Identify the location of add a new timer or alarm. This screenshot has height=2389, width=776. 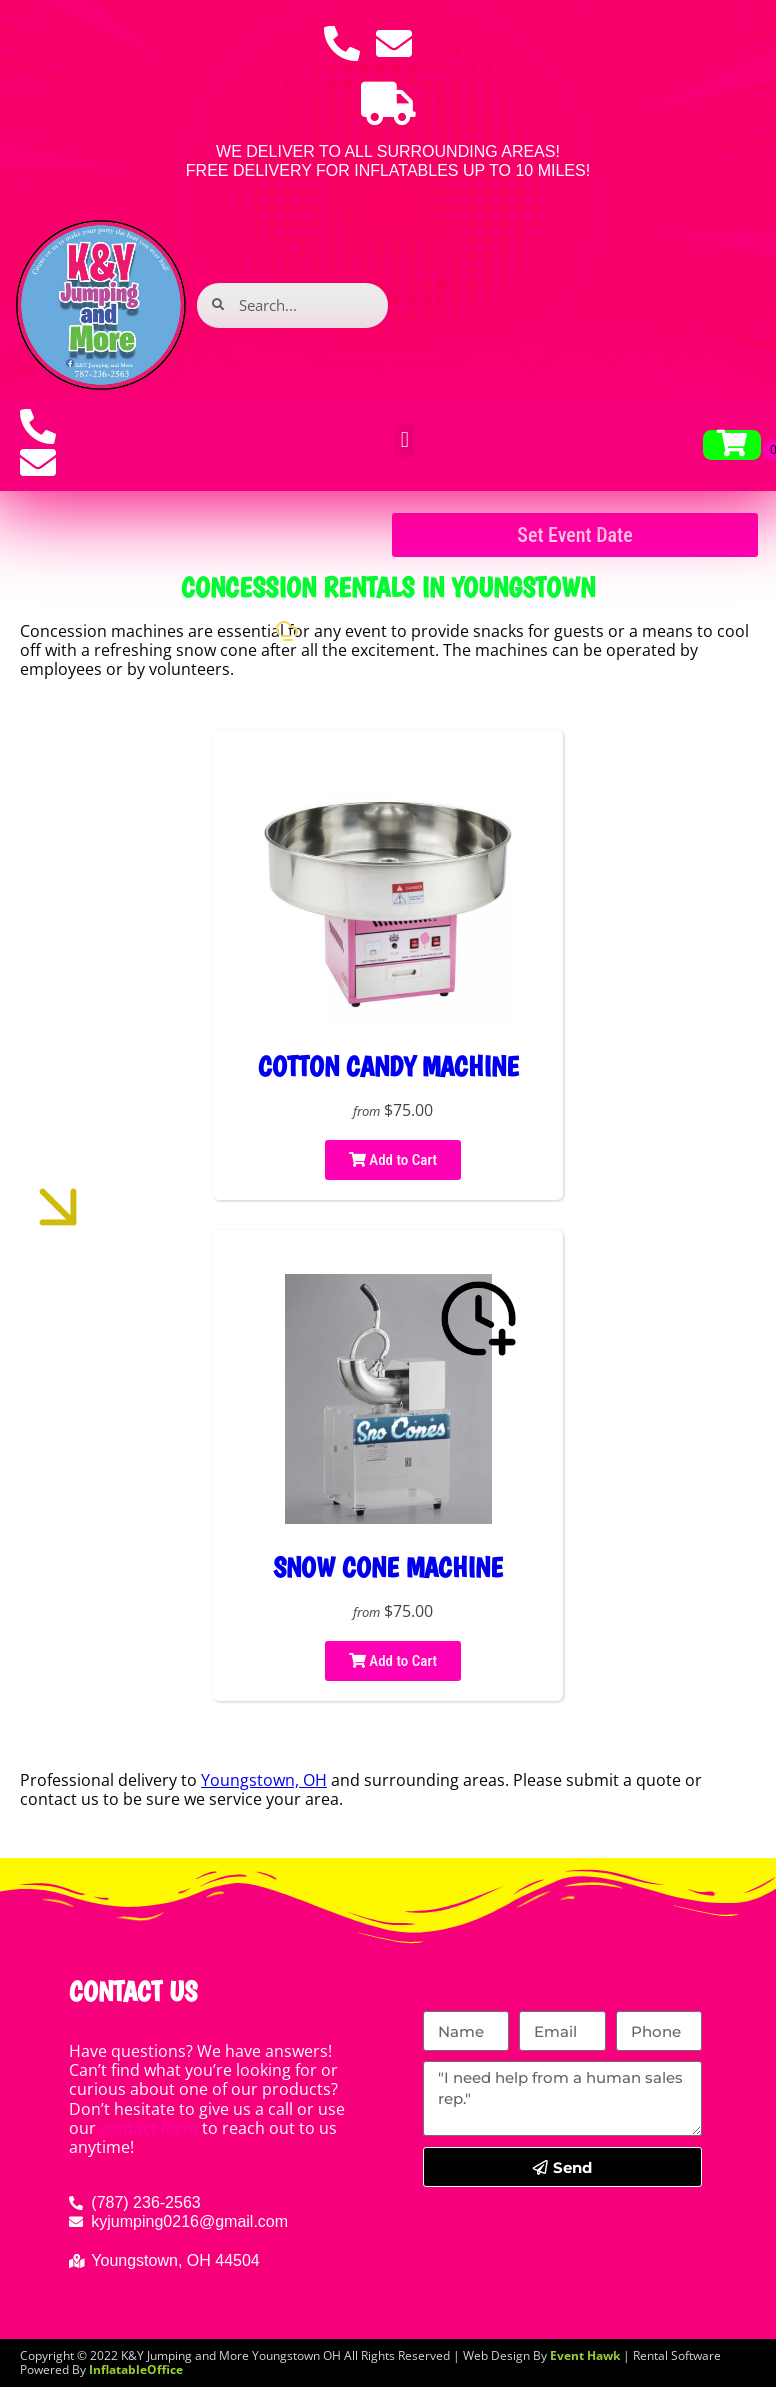
(478, 1318).